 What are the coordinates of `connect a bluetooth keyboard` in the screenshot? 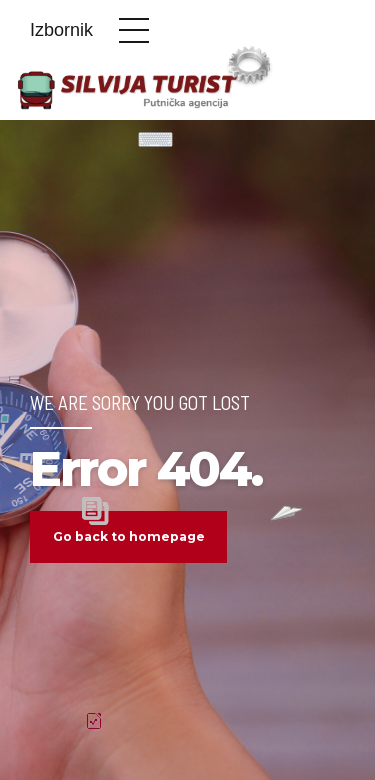 It's located at (155, 139).